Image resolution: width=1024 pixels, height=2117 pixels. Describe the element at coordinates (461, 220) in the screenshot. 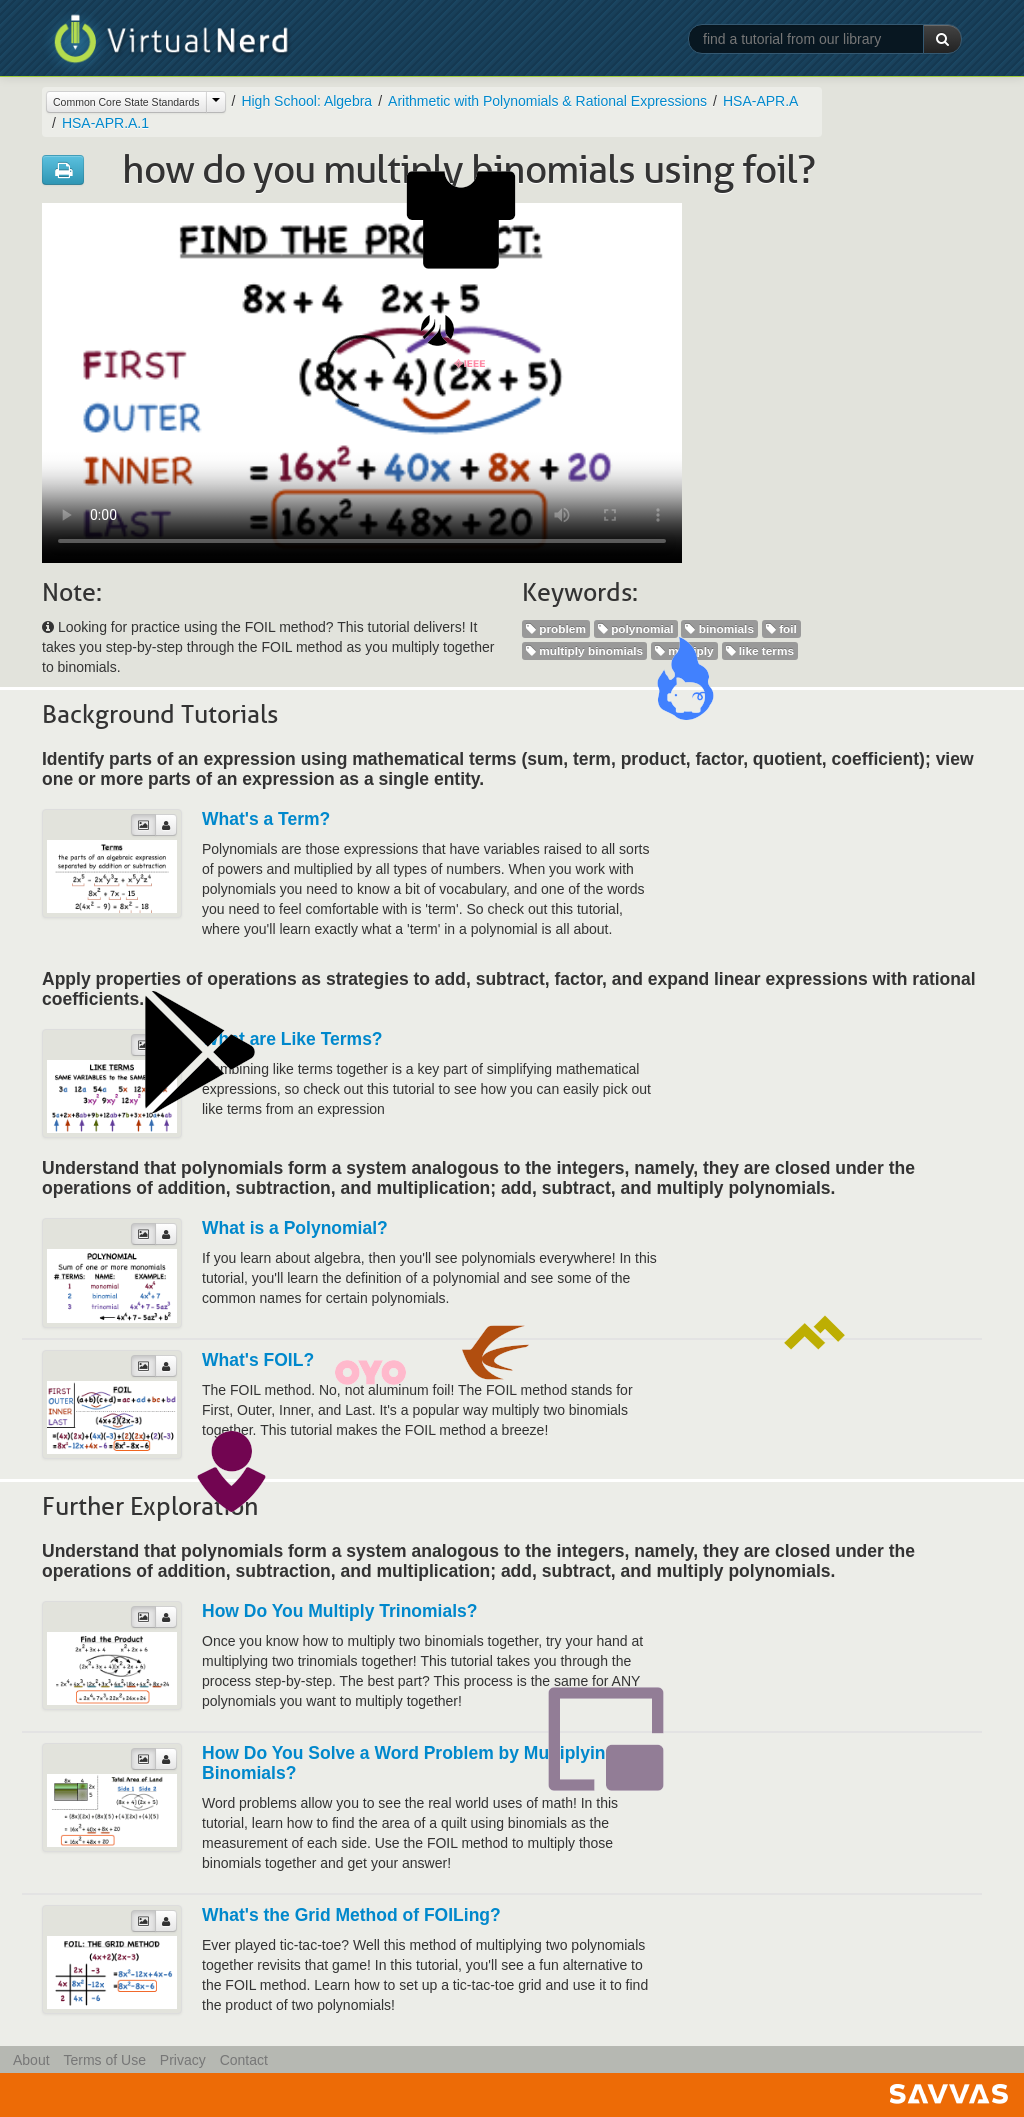

I see `browse clothing or apparel items` at that location.